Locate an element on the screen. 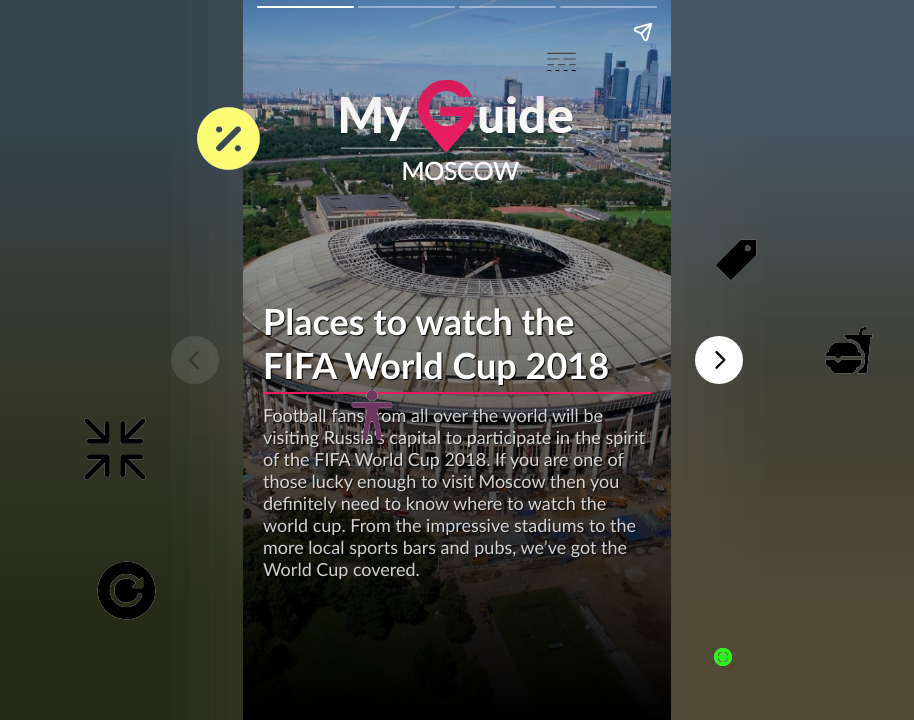 Image resolution: width=914 pixels, height=720 pixels. refresh or reload content is located at coordinates (126, 590).